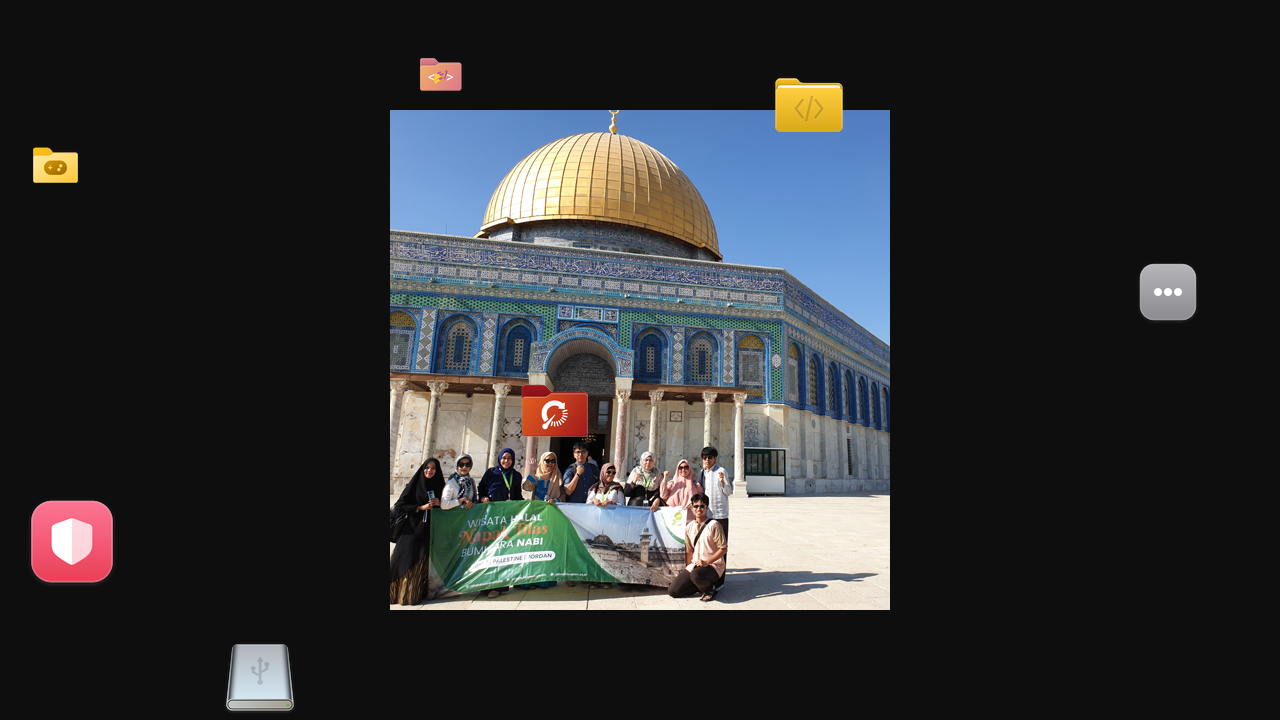  I want to click on folder containing styled-components files, so click(440, 75).